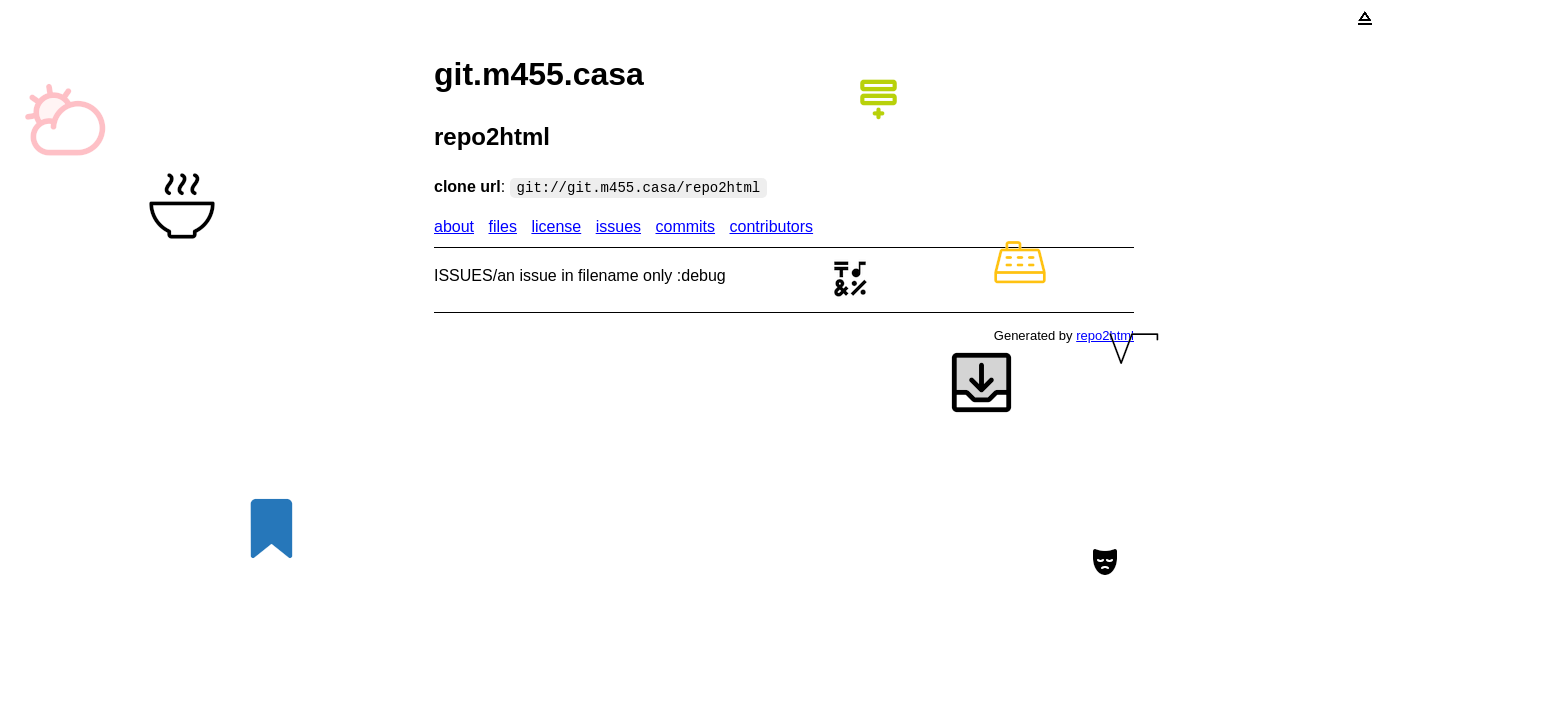  I want to click on indicates sad or negative mood/emotion, so click(1105, 561).